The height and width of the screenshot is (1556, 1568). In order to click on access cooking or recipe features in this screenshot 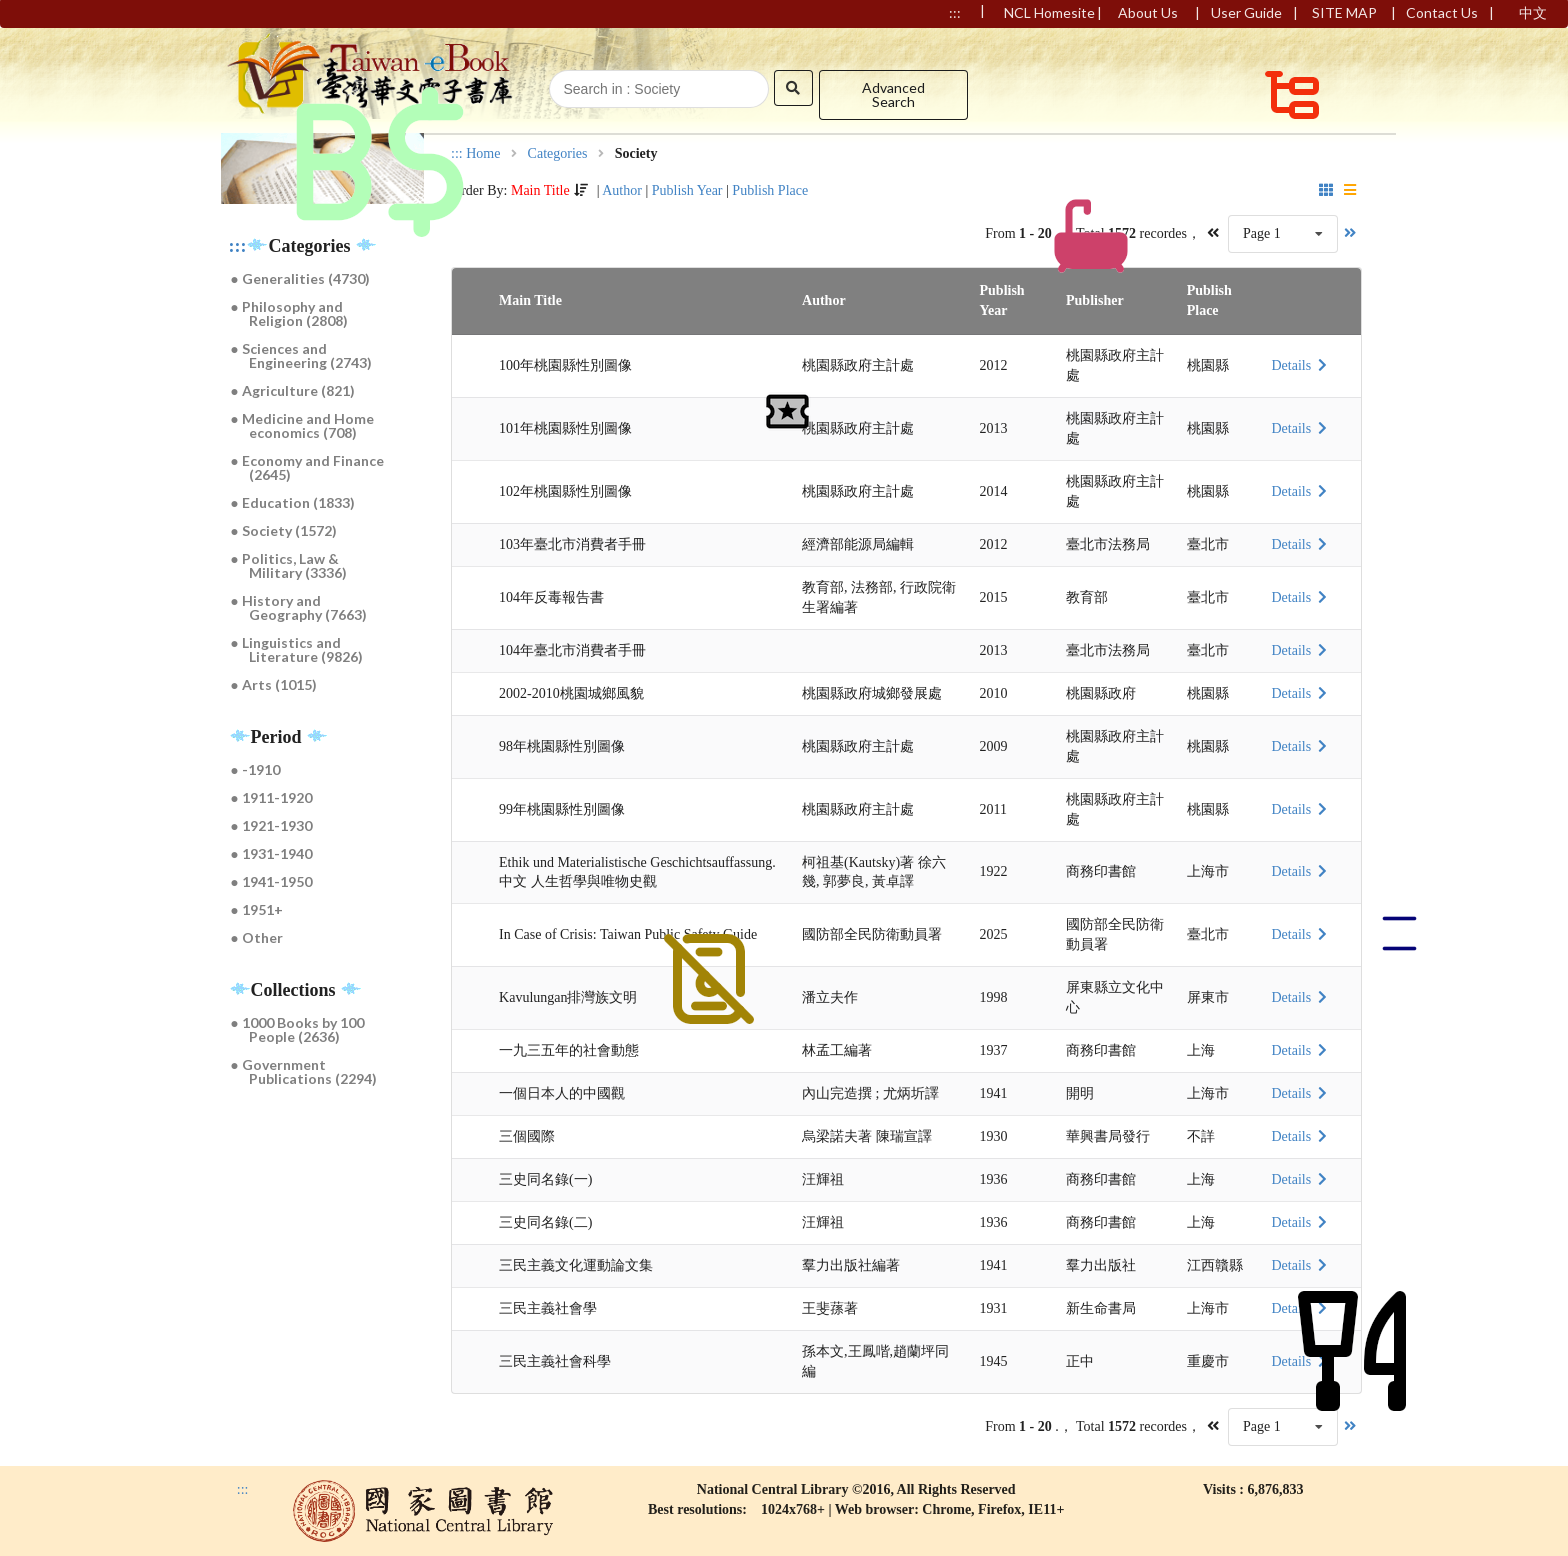, I will do `click(1352, 1351)`.